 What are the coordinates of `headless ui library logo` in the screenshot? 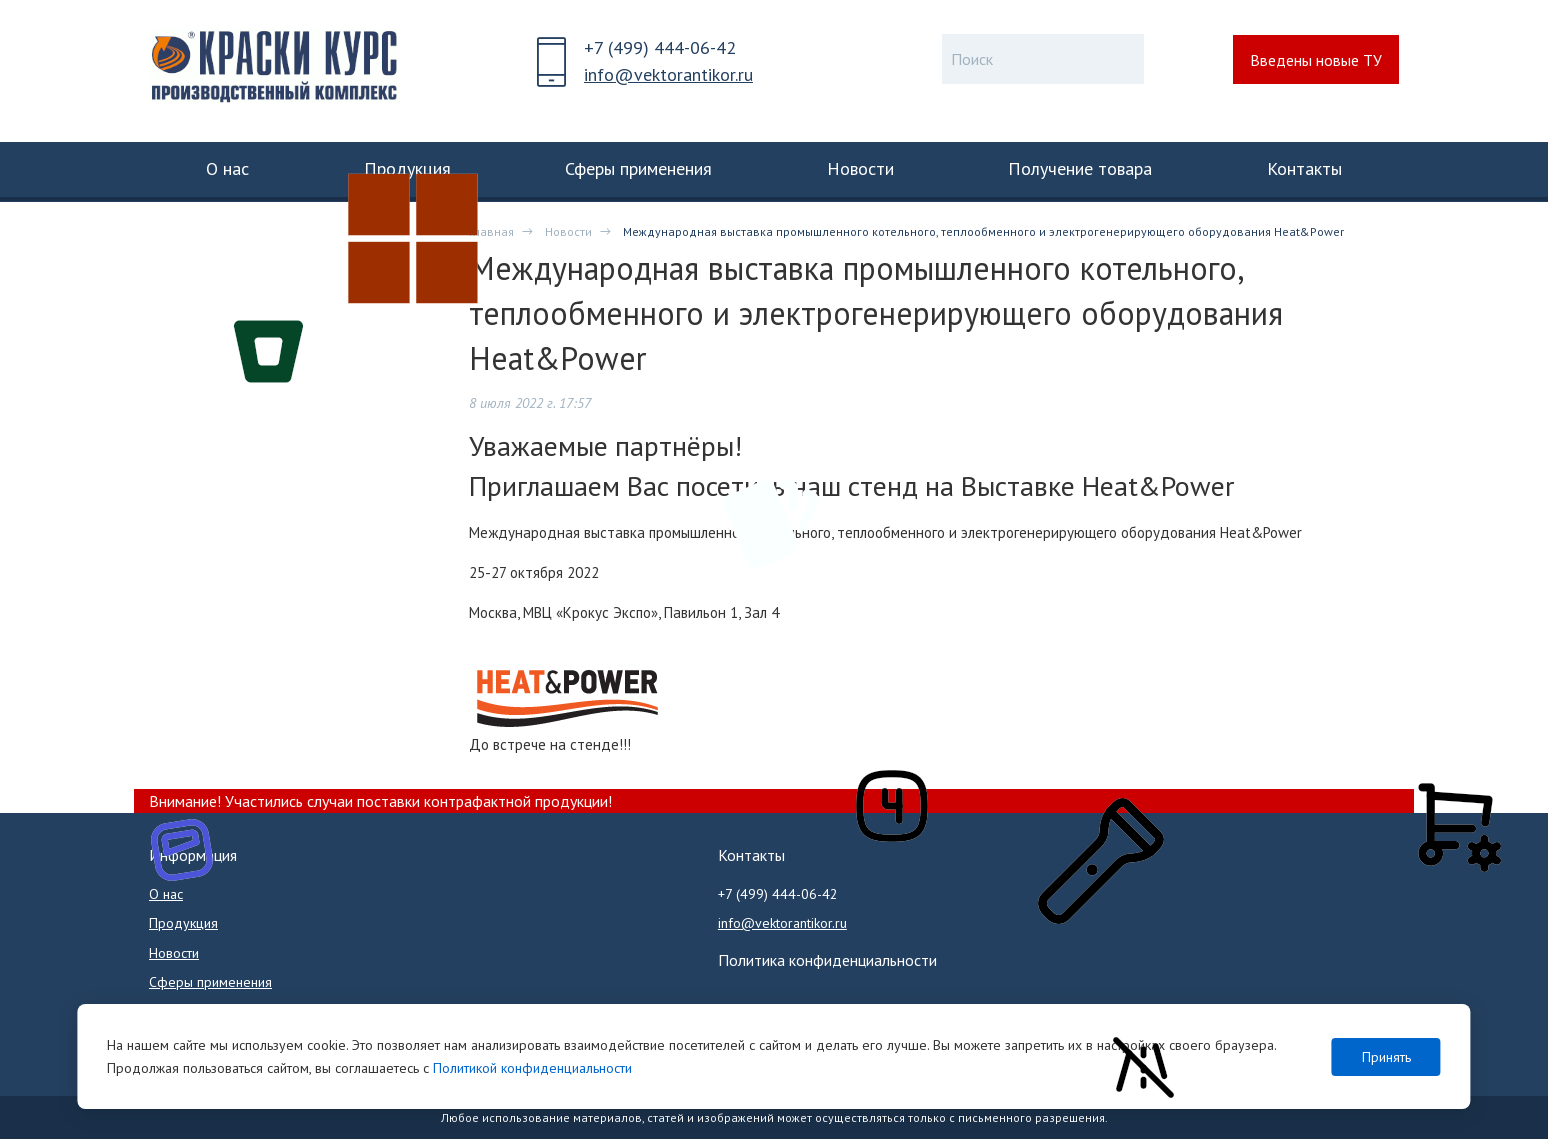 It's located at (182, 850).